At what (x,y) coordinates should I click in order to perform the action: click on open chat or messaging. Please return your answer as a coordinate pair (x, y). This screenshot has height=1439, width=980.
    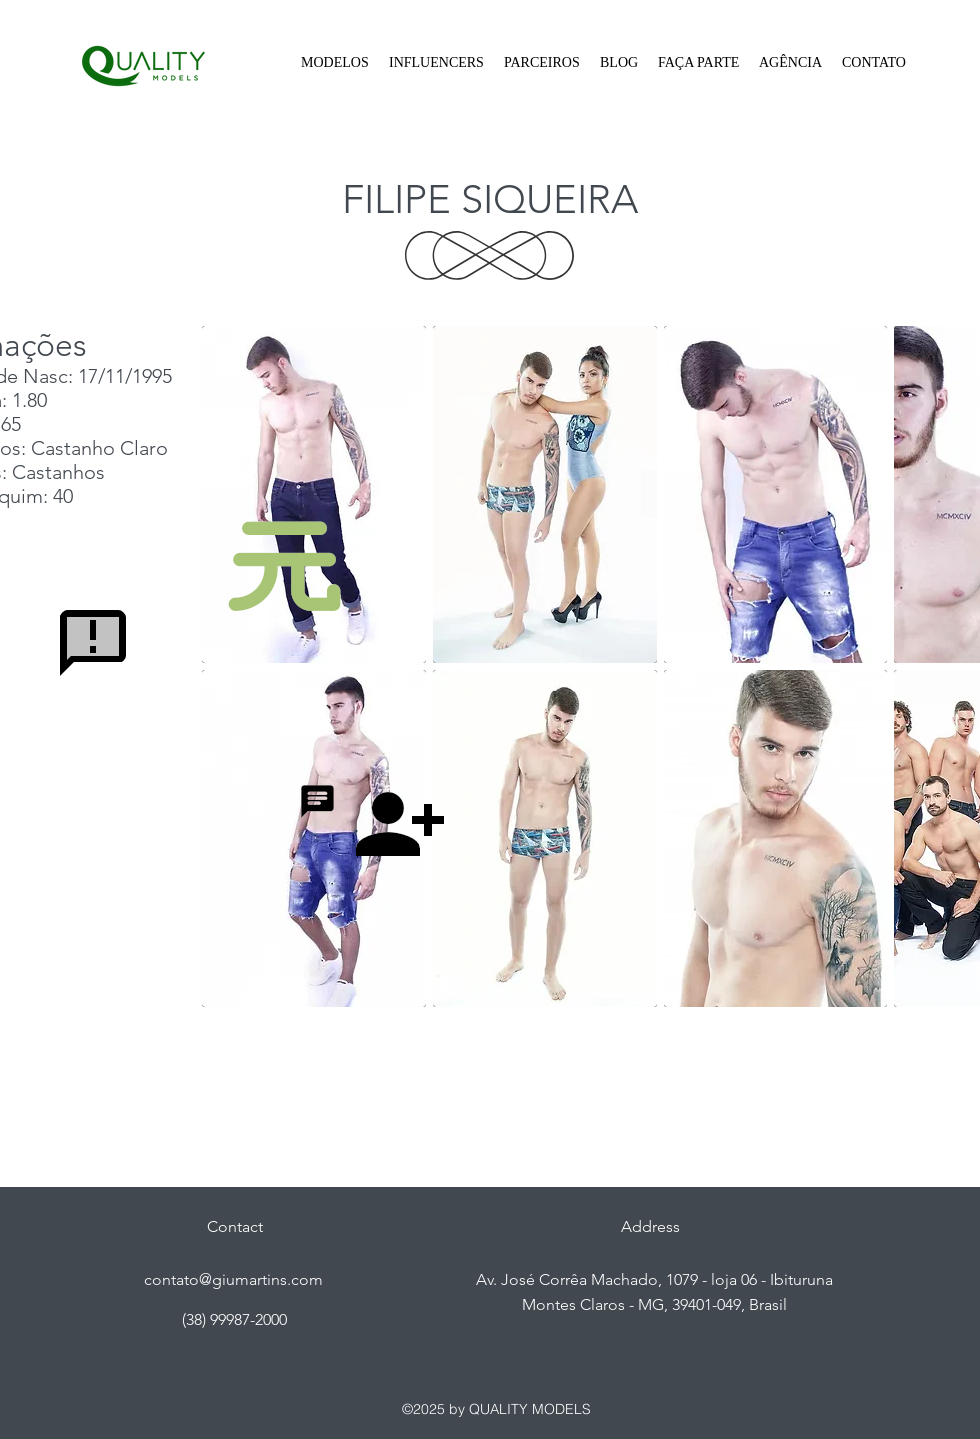
    Looking at the image, I should click on (317, 801).